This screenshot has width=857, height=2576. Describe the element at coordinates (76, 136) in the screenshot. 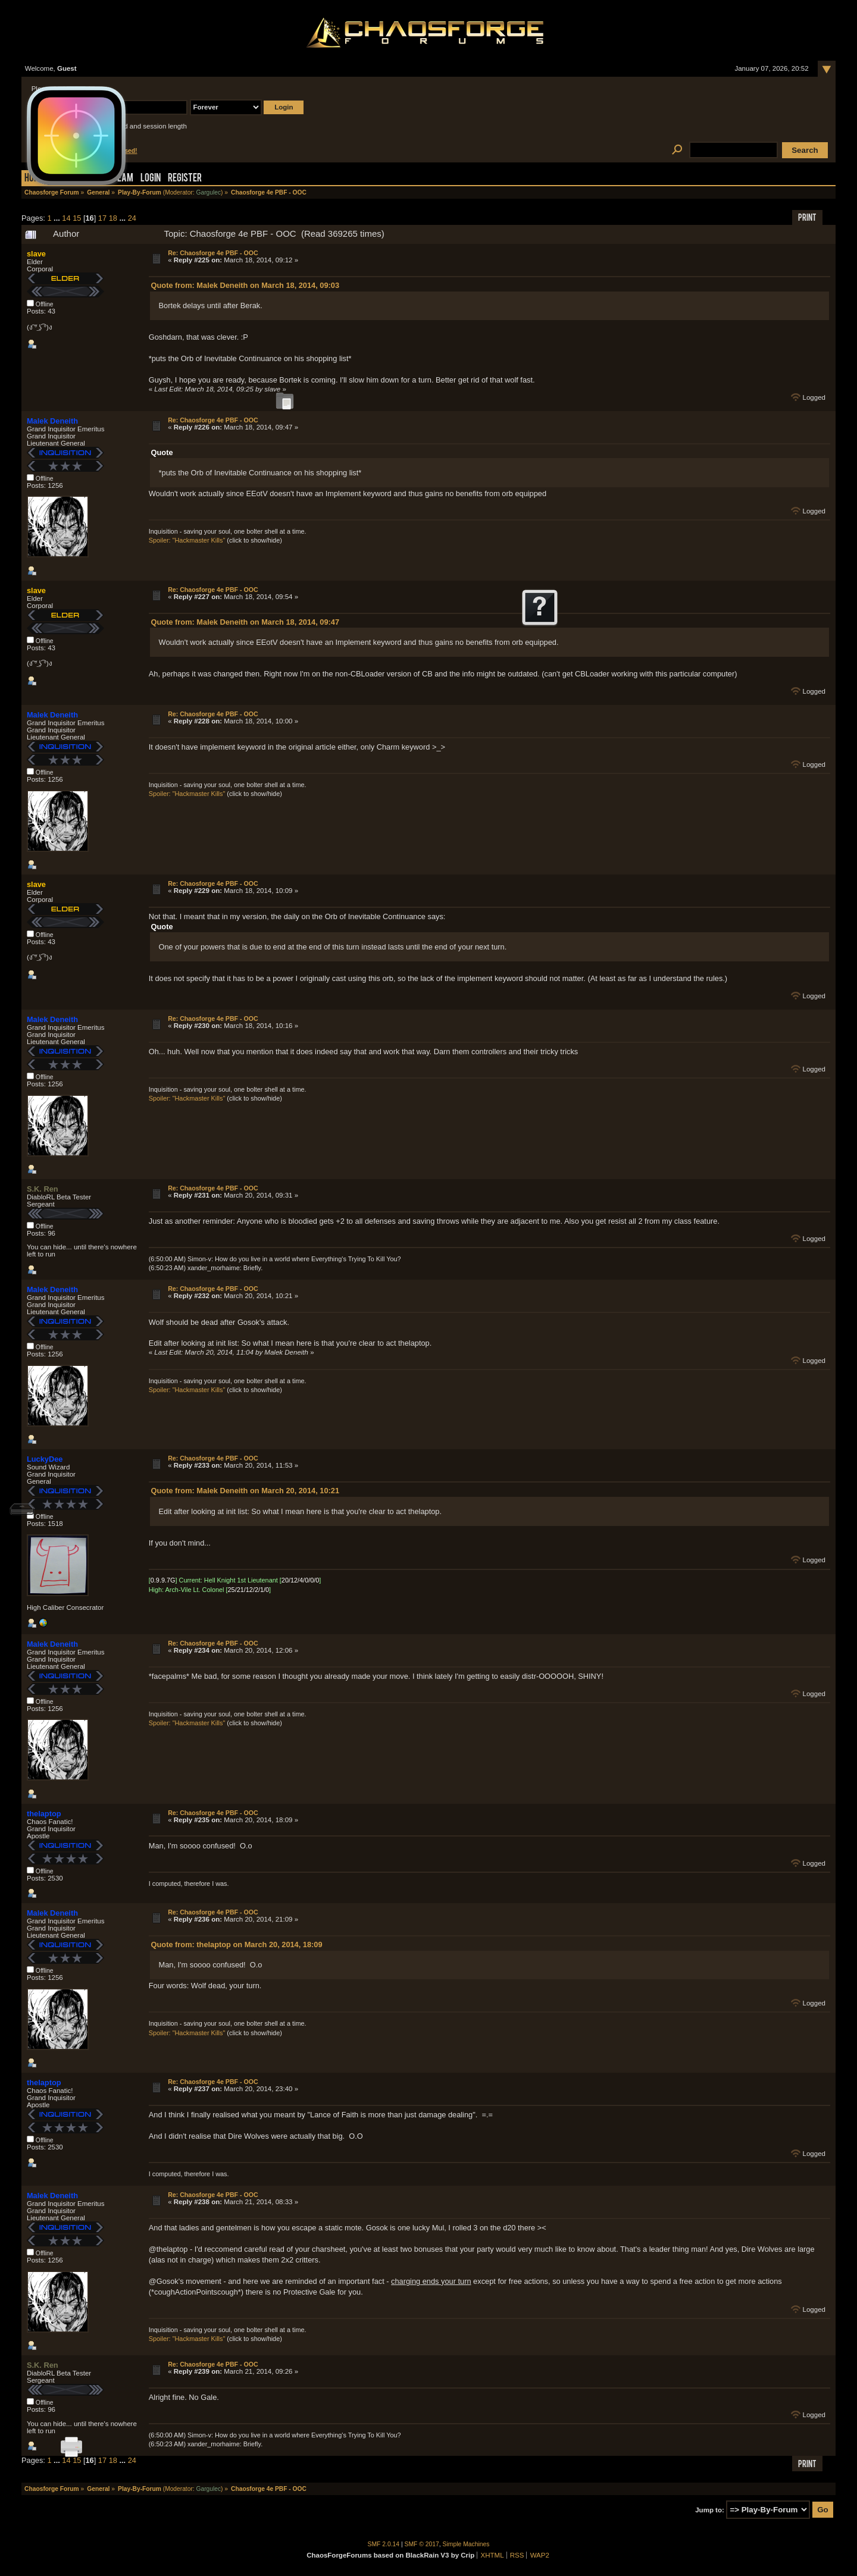

I see `calibrate display color and settings` at that location.